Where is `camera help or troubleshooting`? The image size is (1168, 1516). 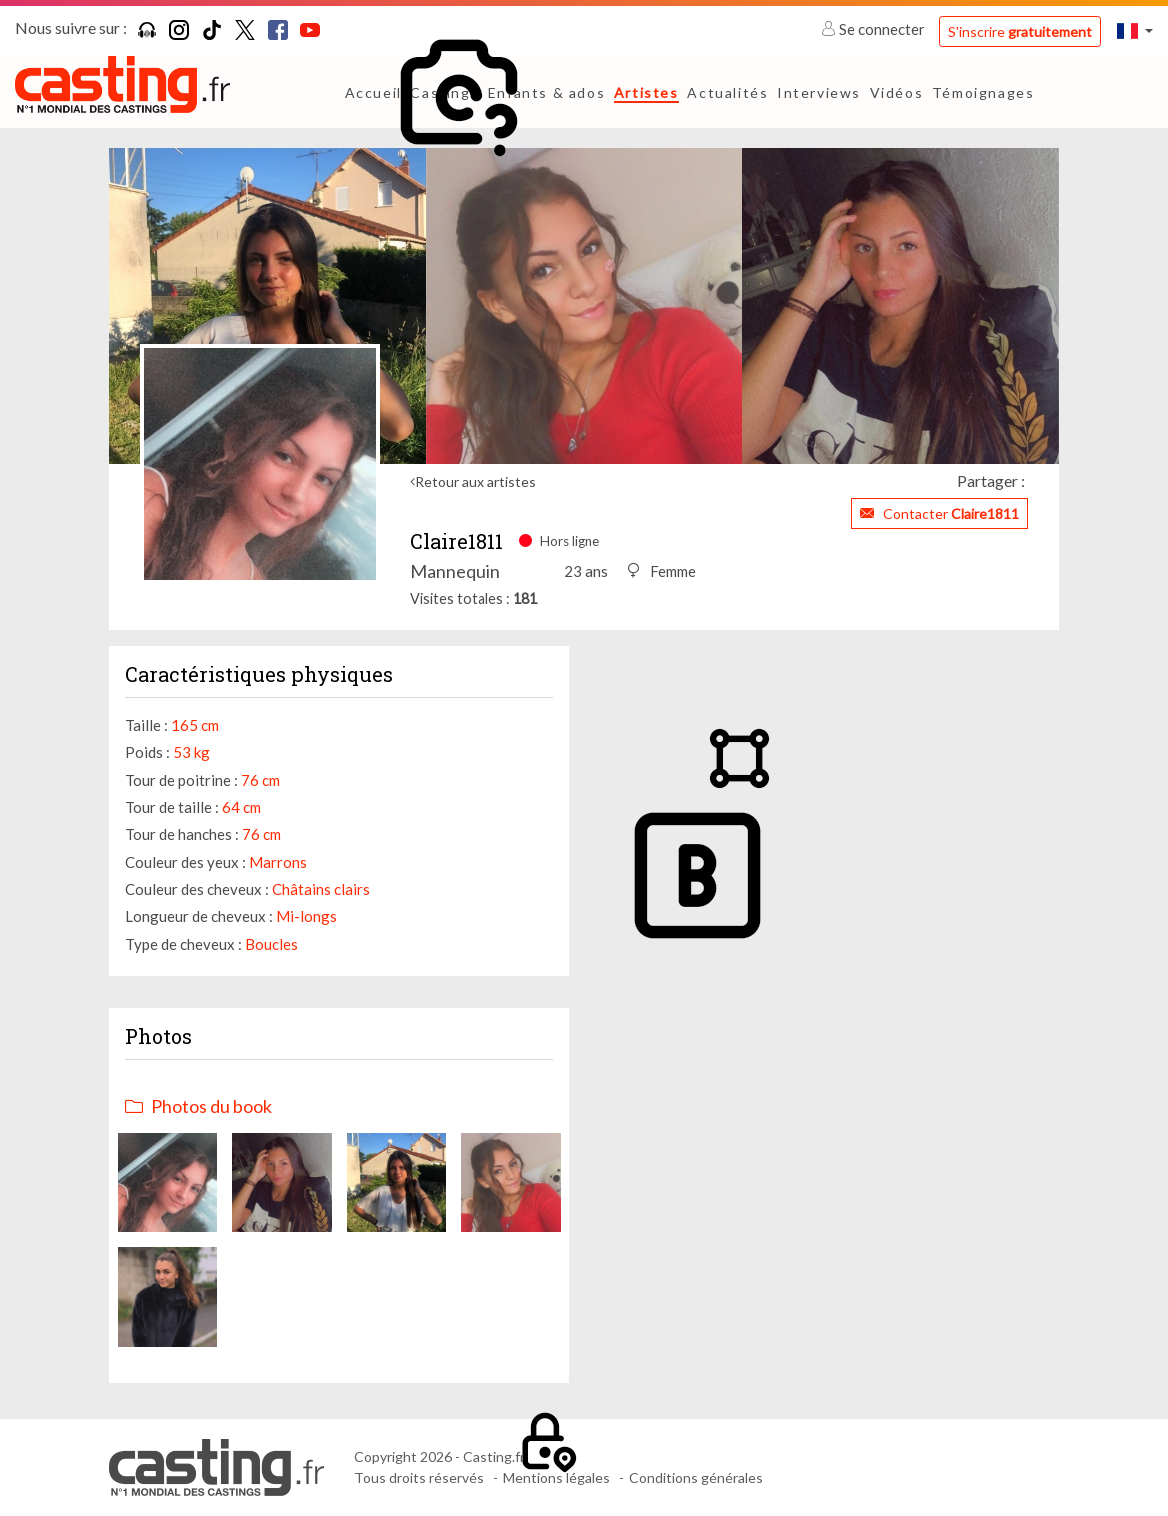
camera help or troubleshooting is located at coordinates (459, 92).